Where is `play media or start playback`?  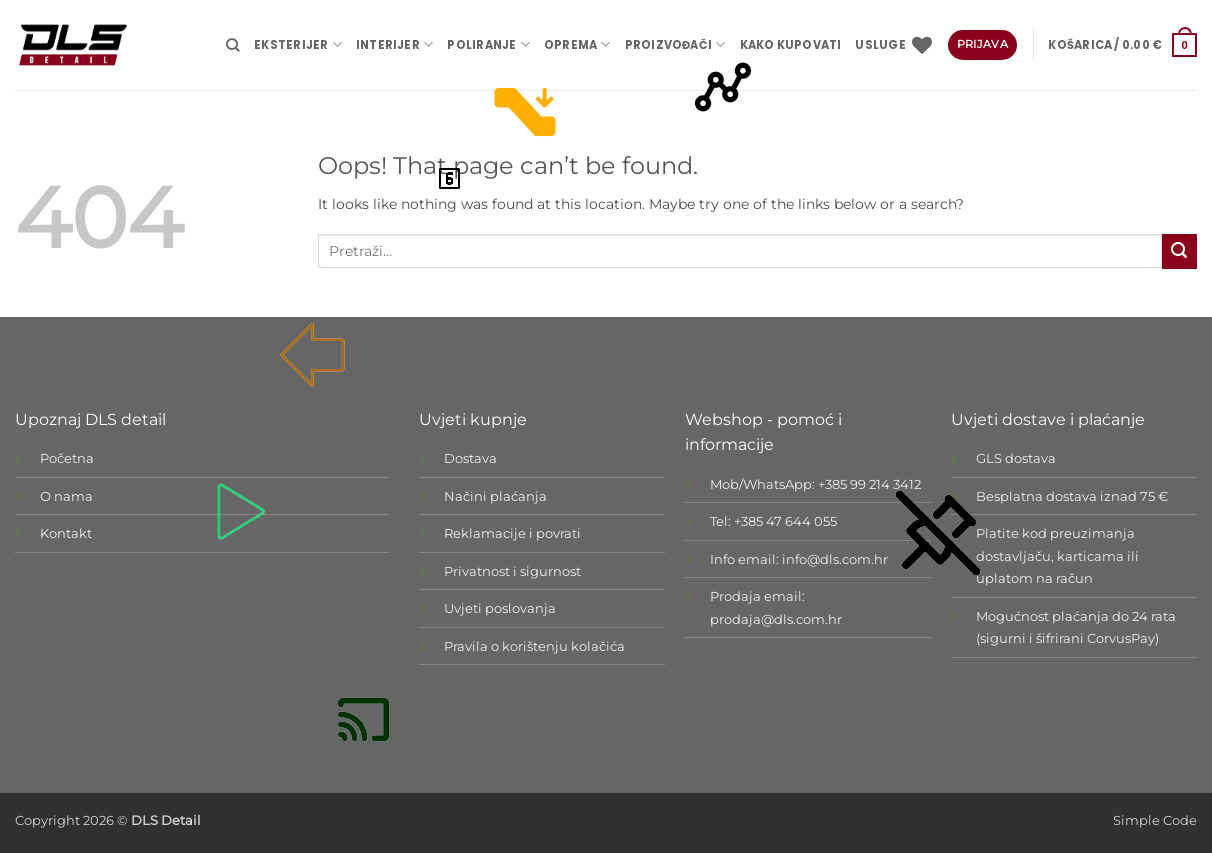
play media or start playback is located at coordinates (234, 511).